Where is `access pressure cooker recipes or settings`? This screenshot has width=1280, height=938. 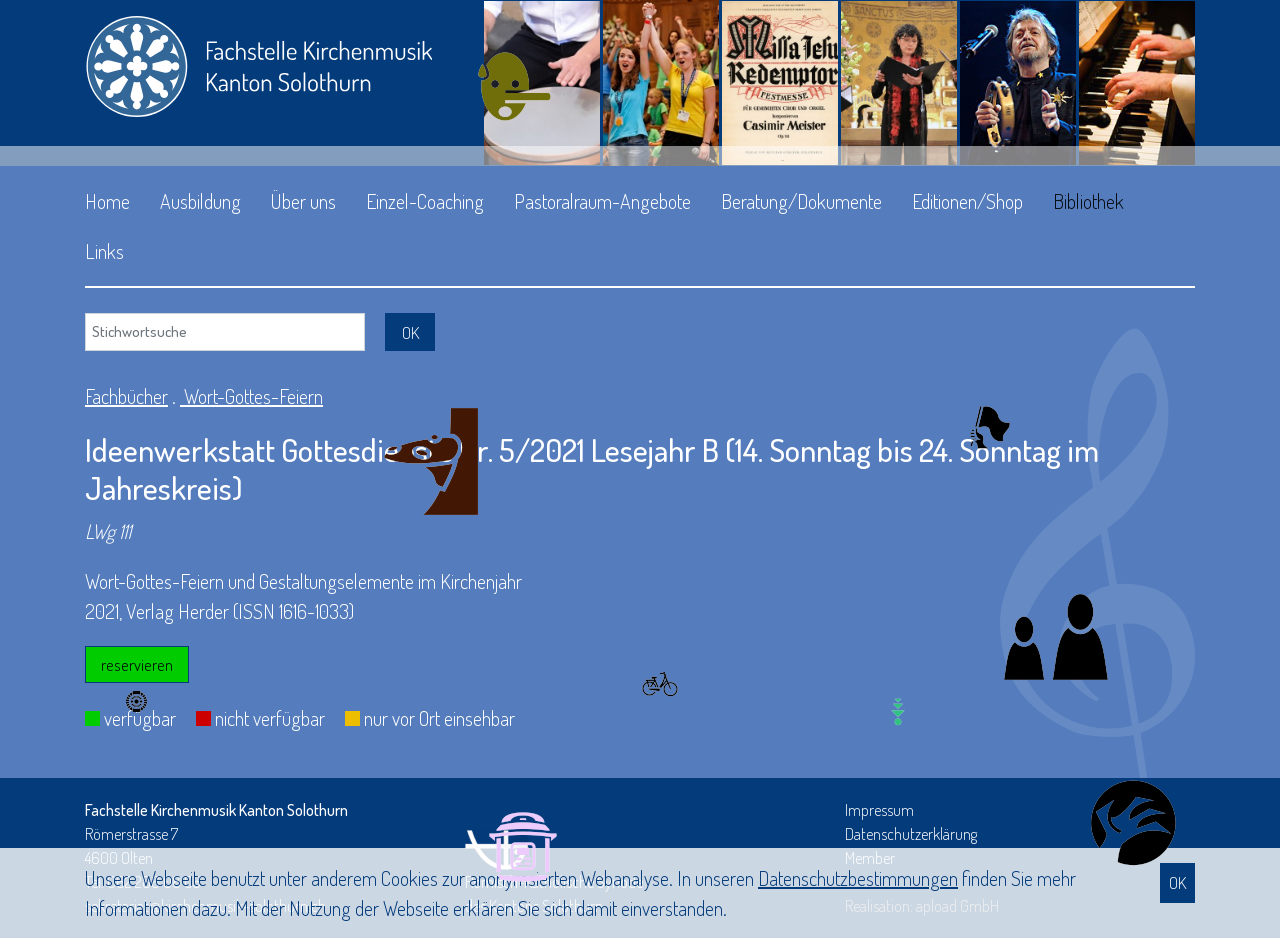
access pressure cooker recipes or settings is located at coordinates (523, 847).